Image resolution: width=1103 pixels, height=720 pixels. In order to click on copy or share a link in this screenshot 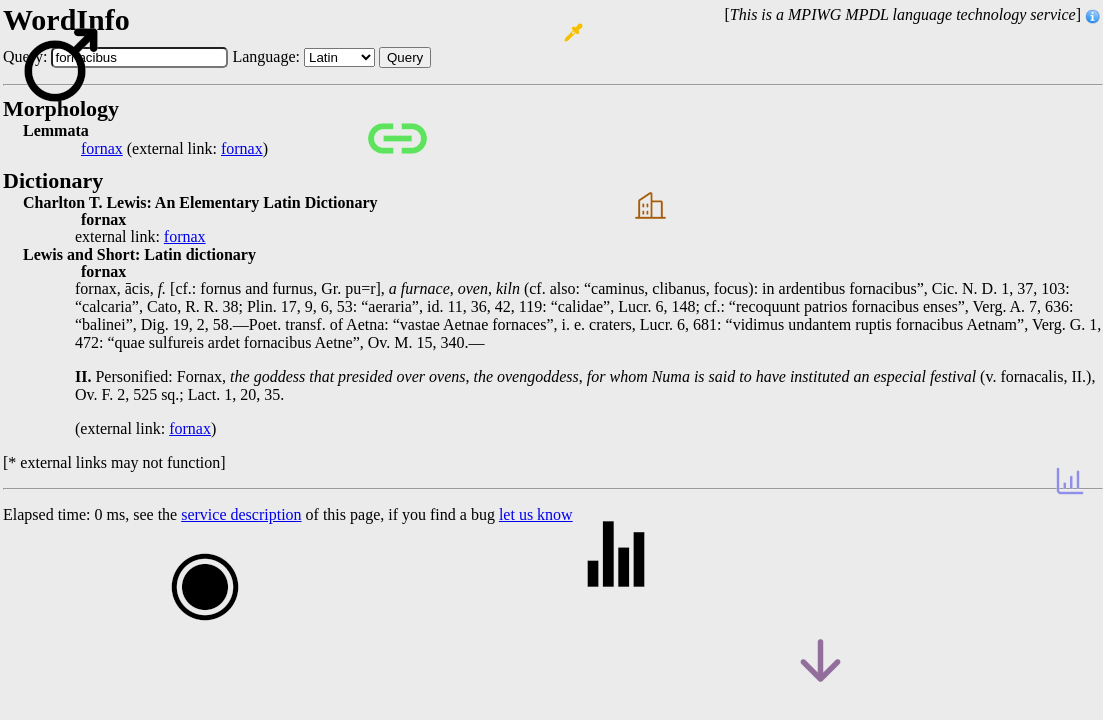, I will do `click(397, 138)`.